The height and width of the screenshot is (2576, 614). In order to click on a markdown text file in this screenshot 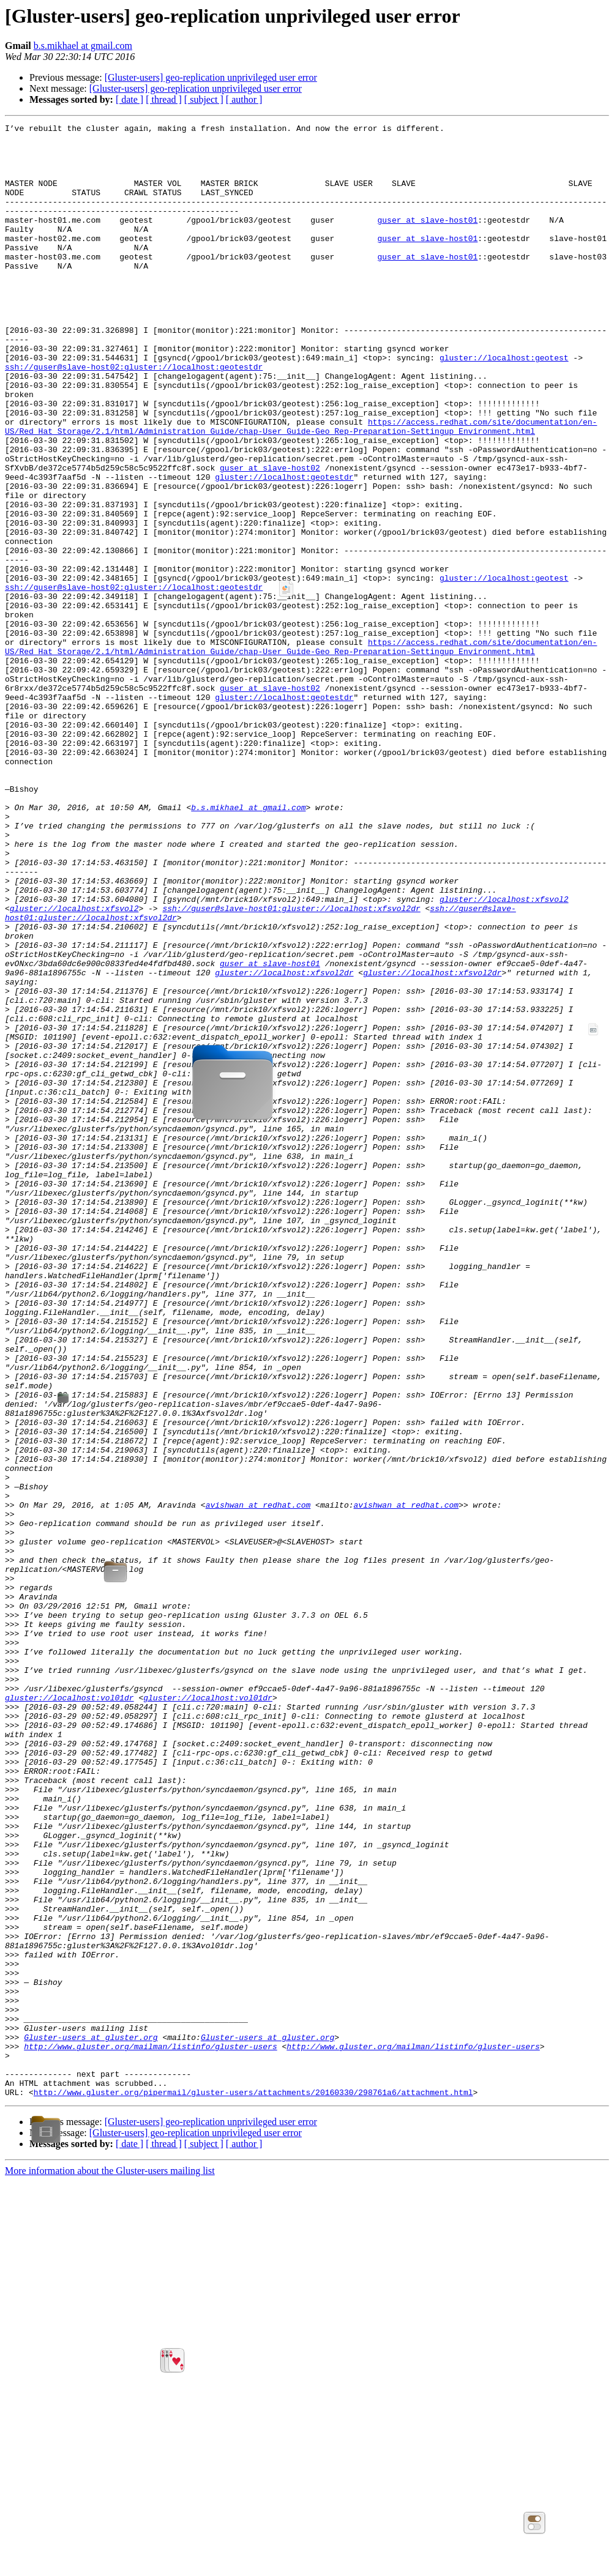, I will do `click(593, 1029)`.